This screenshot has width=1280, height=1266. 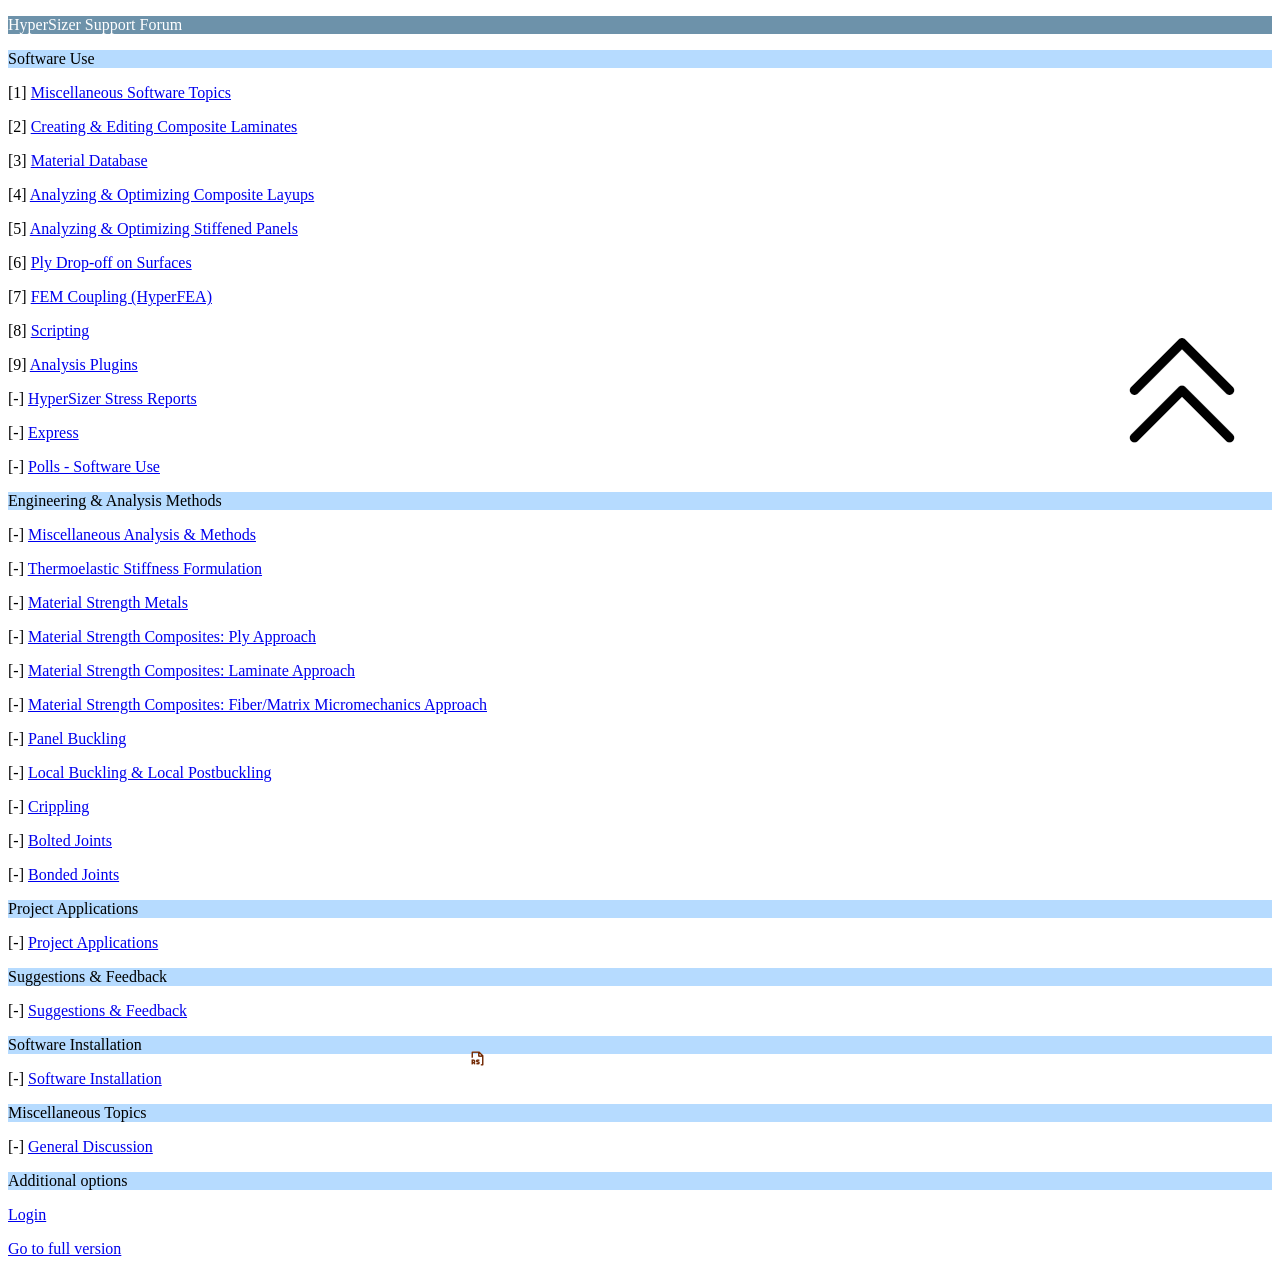 What do you see at coordinates (477, 1058) in the screenshot?
I see `a Rust source code file` at bounding box center [477, 1058].